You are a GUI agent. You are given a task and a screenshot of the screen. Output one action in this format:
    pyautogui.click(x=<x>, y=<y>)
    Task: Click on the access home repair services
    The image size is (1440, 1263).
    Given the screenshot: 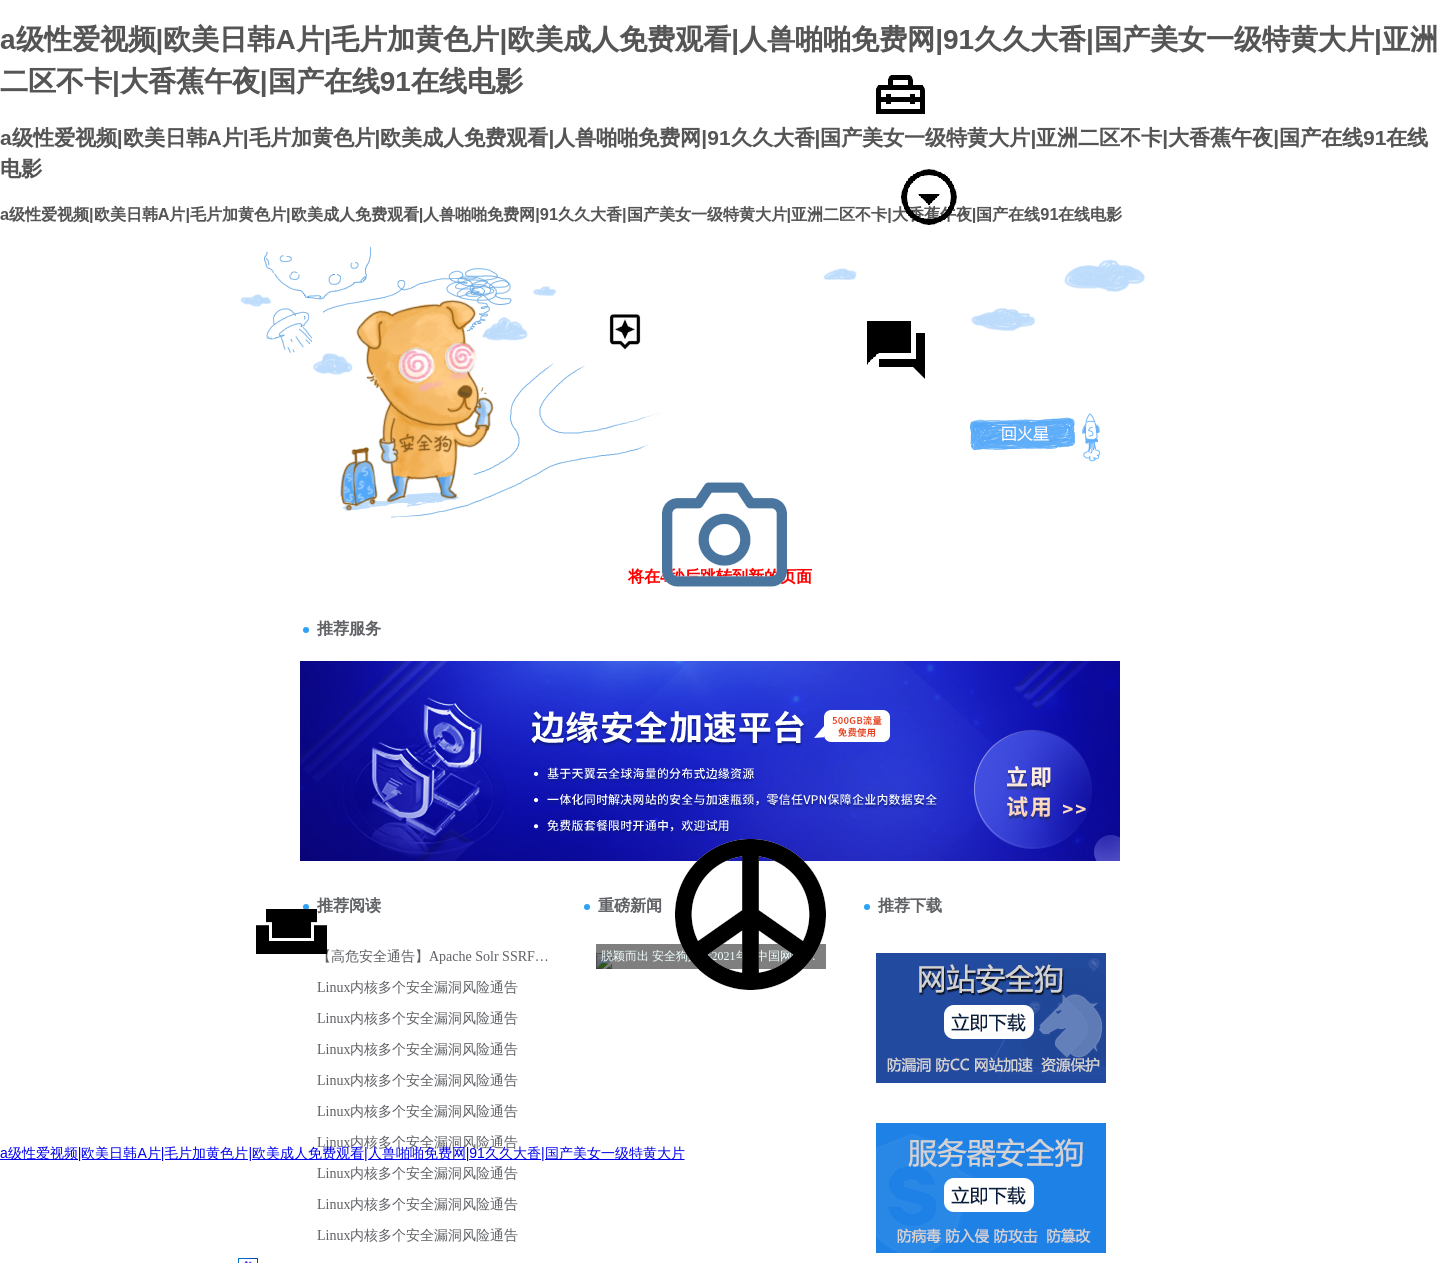 What is the action you would take?
    pyautogui.click(x=900, y=94)
    